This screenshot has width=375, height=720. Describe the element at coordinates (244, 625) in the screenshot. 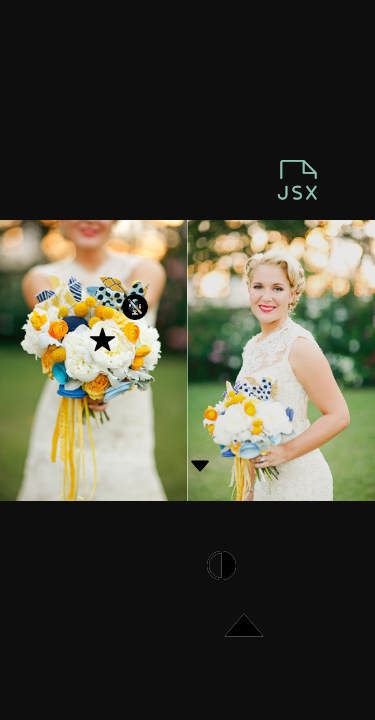

I see `collapse an expanded section or menu` at that location.